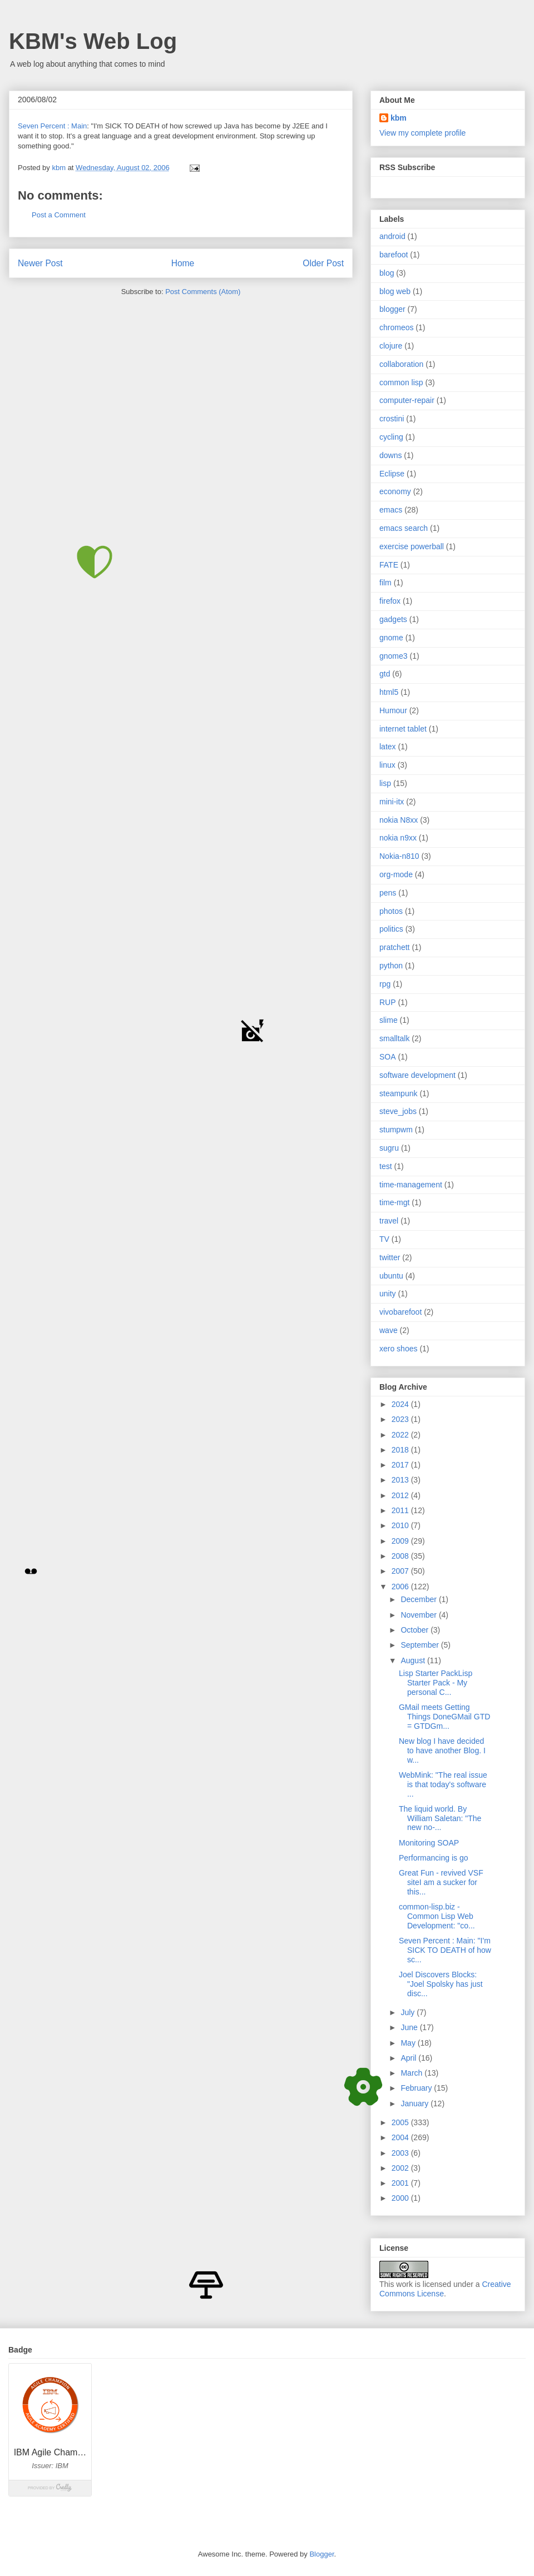 The width and height of the screenshot is (534, 2576). Describe the element at coordinates (363, 2087) in the screenshot. I see `open settings menu` at that location.